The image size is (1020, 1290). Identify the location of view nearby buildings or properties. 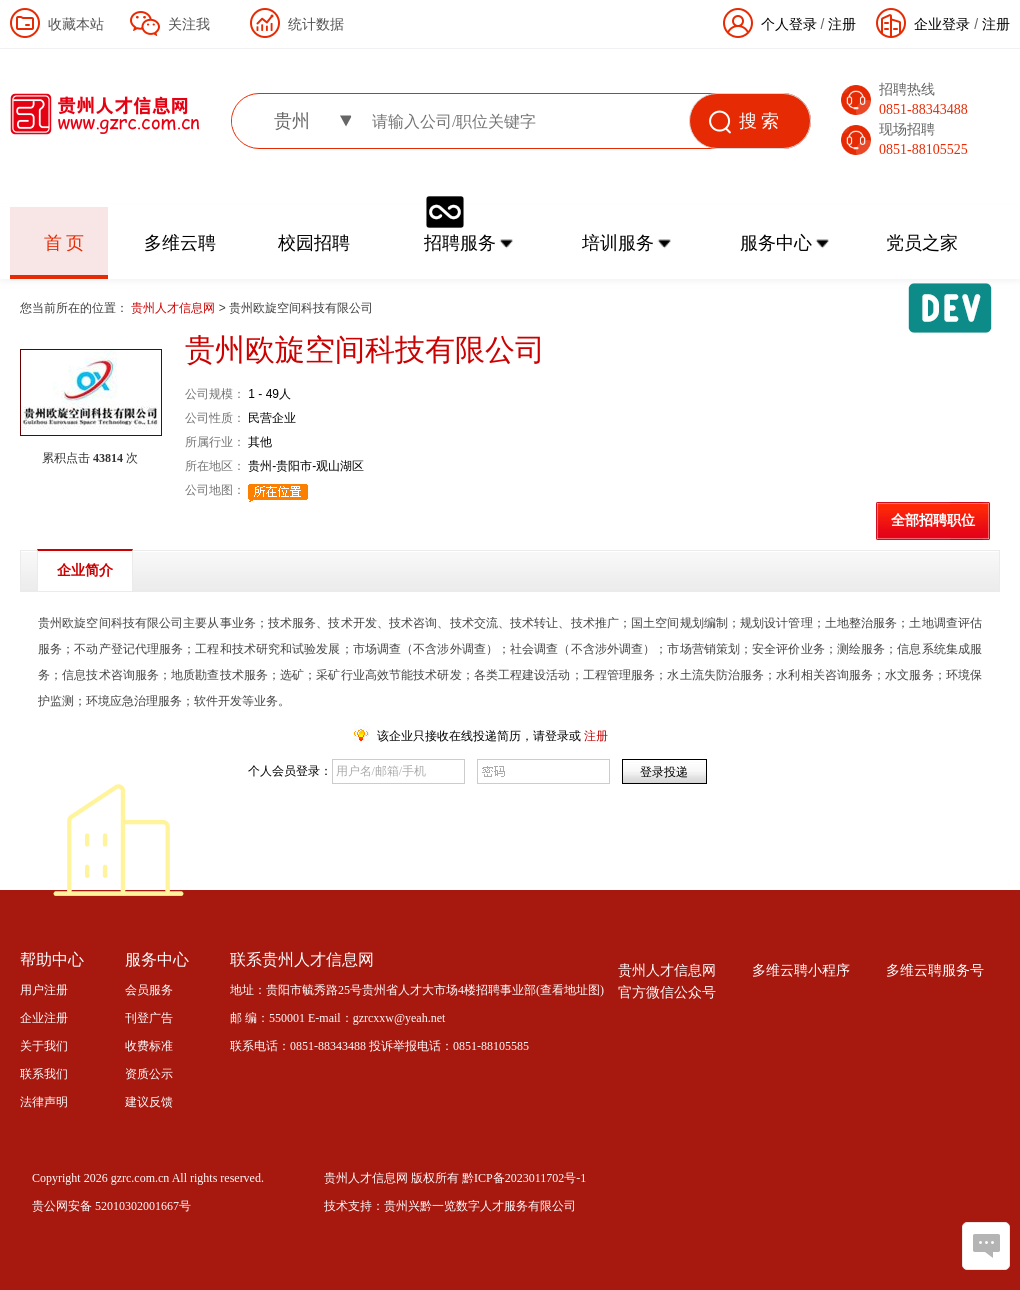
(118, 844).